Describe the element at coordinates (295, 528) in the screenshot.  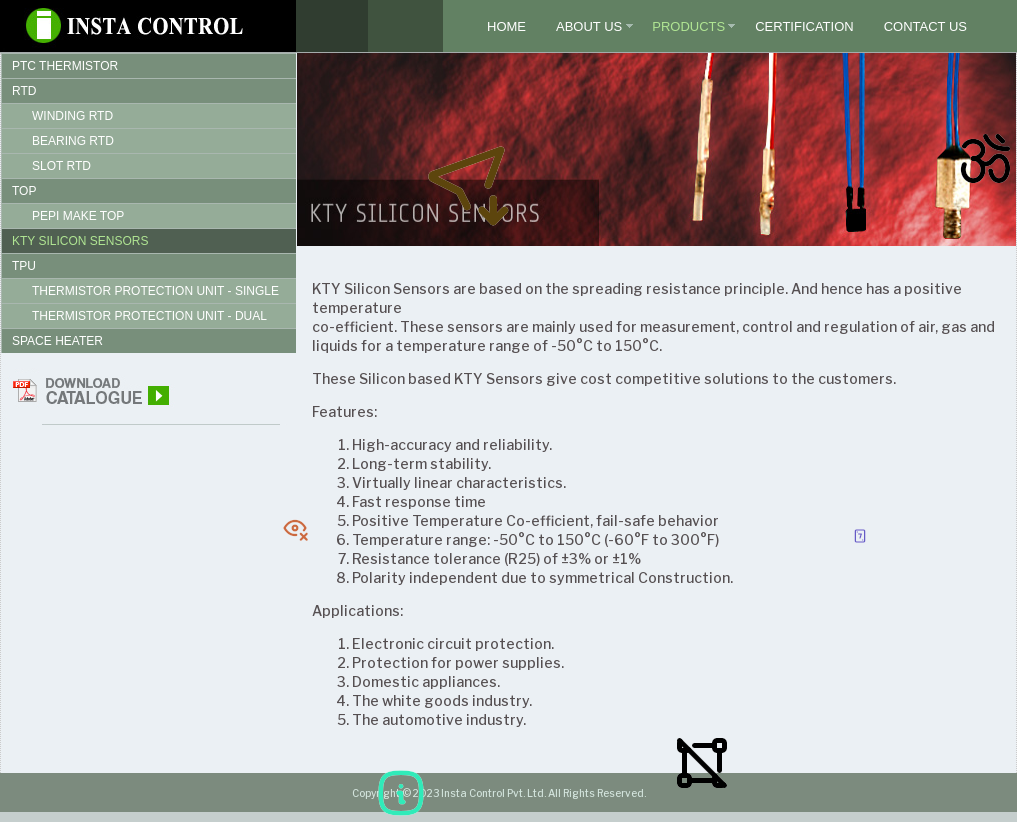
I see `hide from view` at that location.